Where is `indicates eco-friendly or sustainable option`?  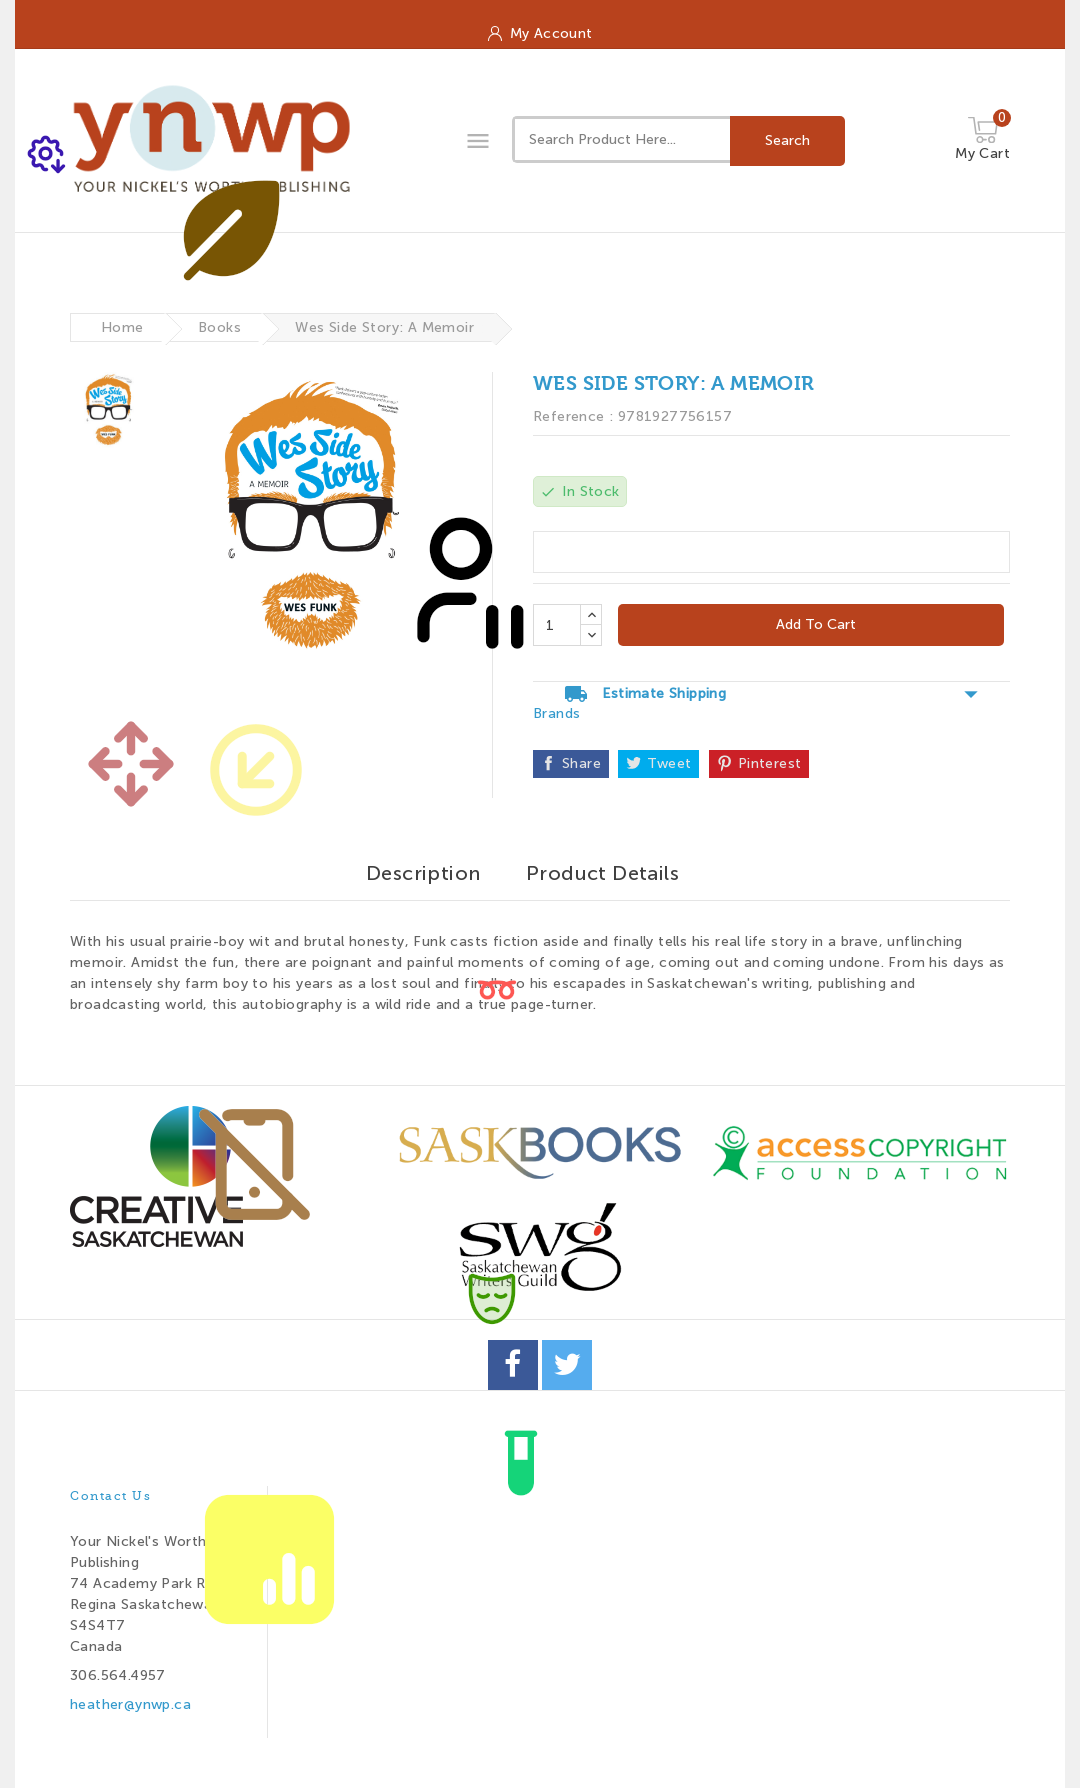
indicates eco-friendly or sustainable option is located at coordinates (229, 230).